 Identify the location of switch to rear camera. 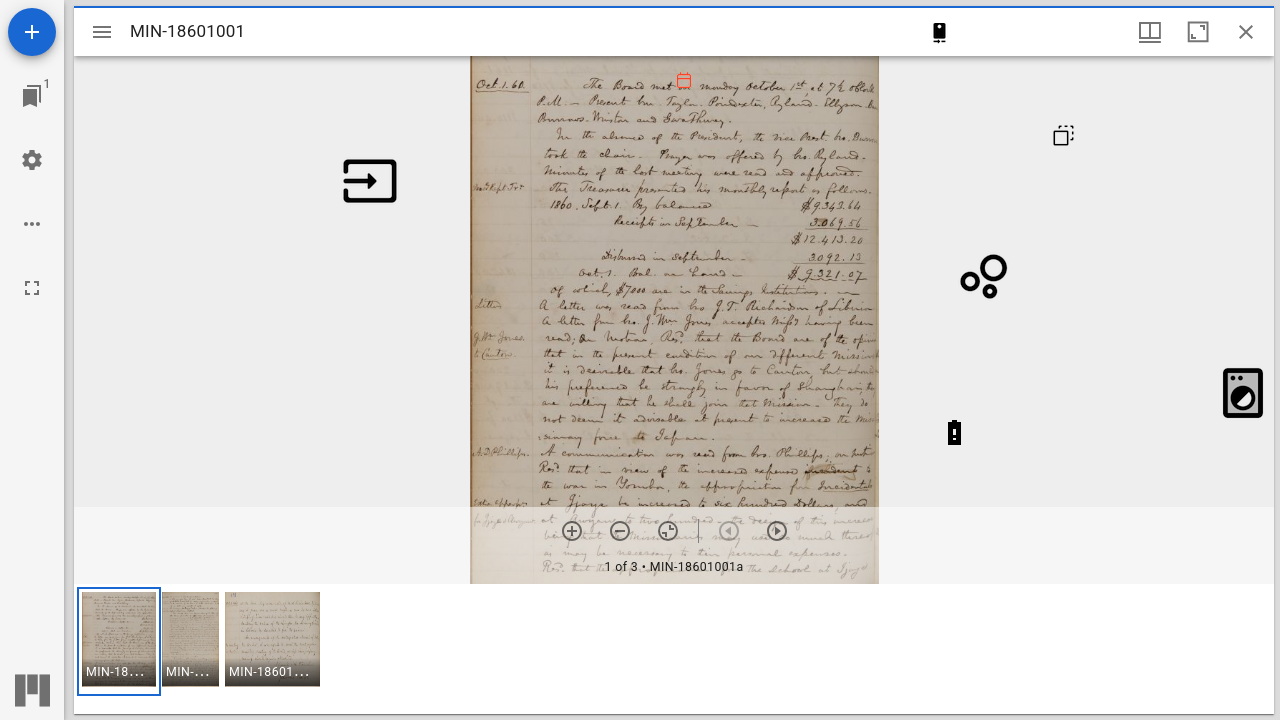
(939, 33).